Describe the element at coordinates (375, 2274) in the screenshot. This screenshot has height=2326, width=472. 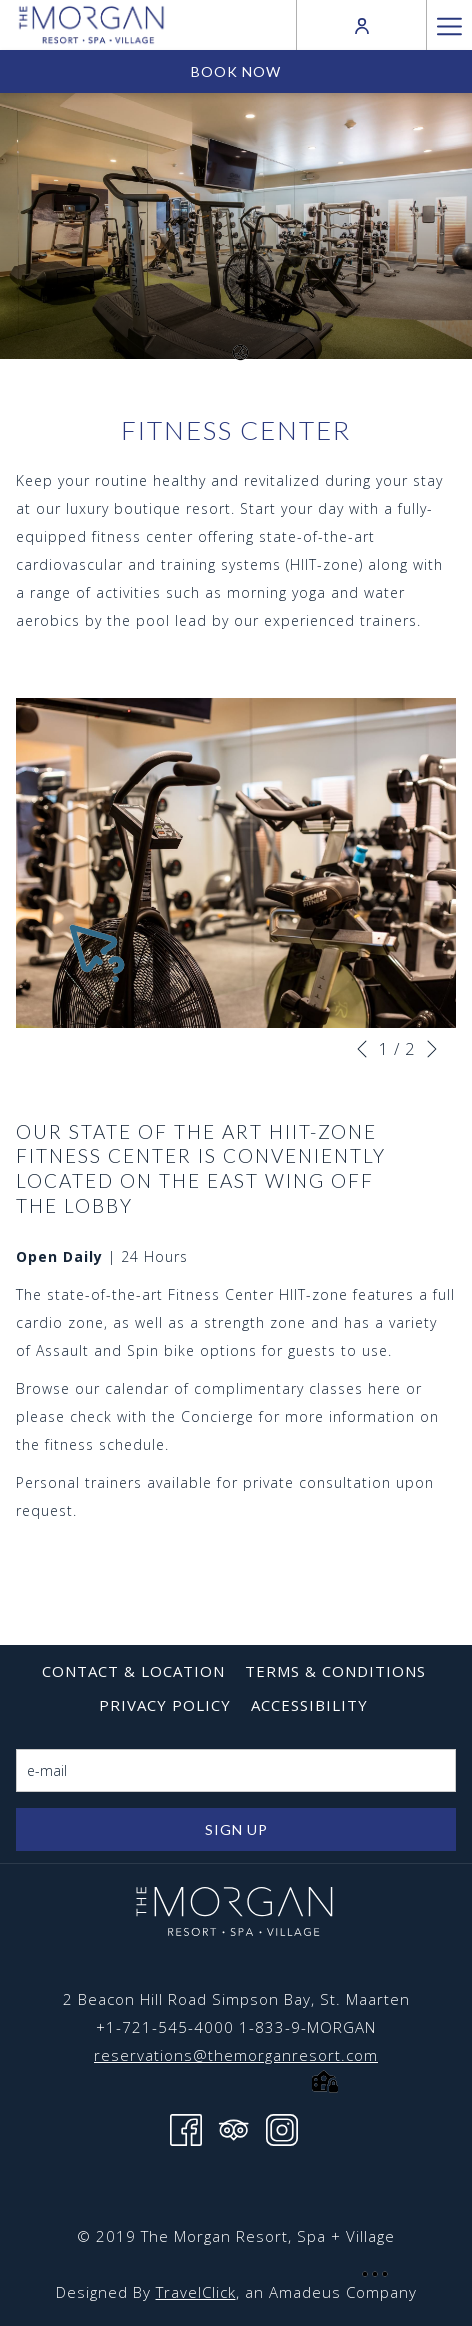
I see `open more options menu` at that location.